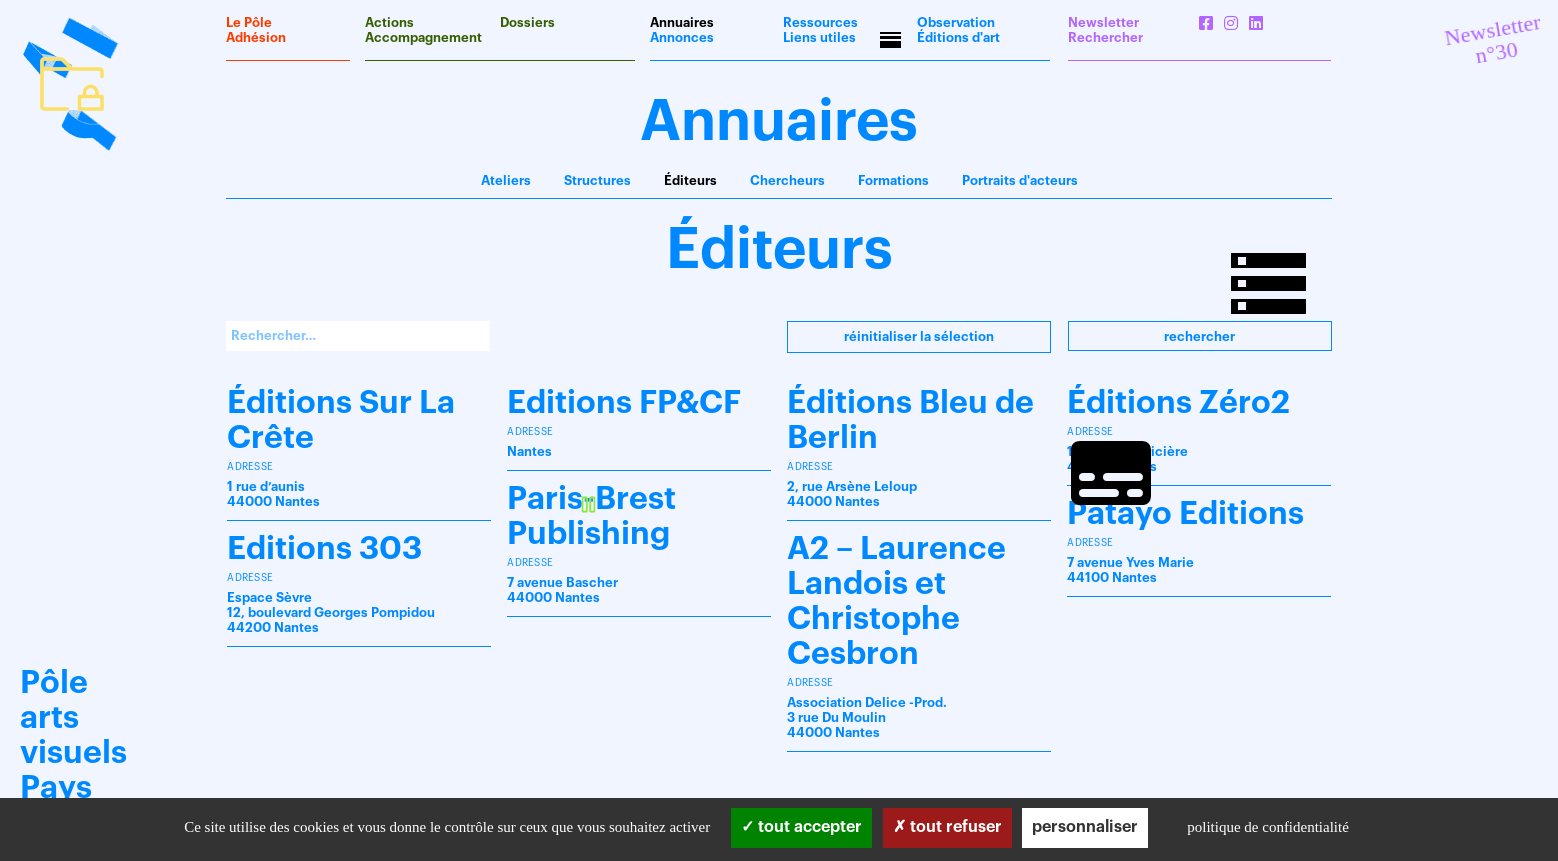  What do you see at coordinates (1111, 473) in the screenshot?
I see `enable subtitles or closed captions` at bounding box center [1111, 473].